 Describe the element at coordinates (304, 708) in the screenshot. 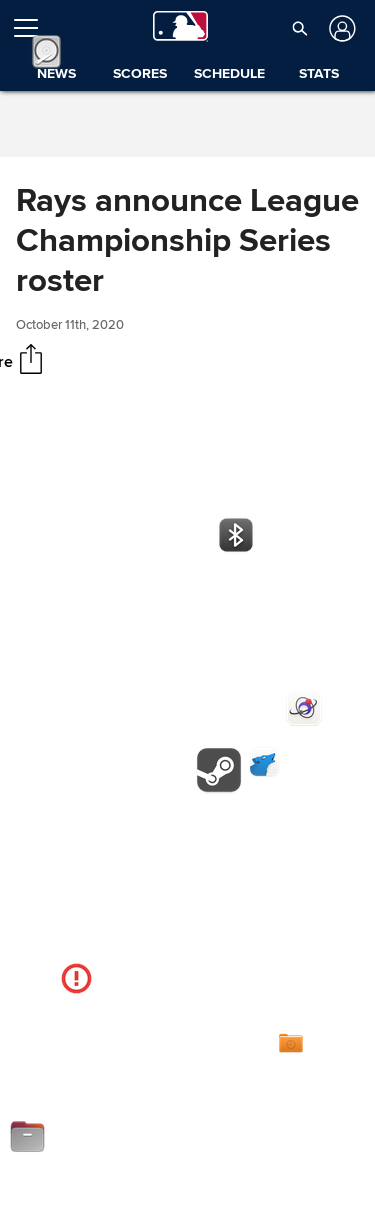

I see `open mkvmerge video merging tool` at that location.